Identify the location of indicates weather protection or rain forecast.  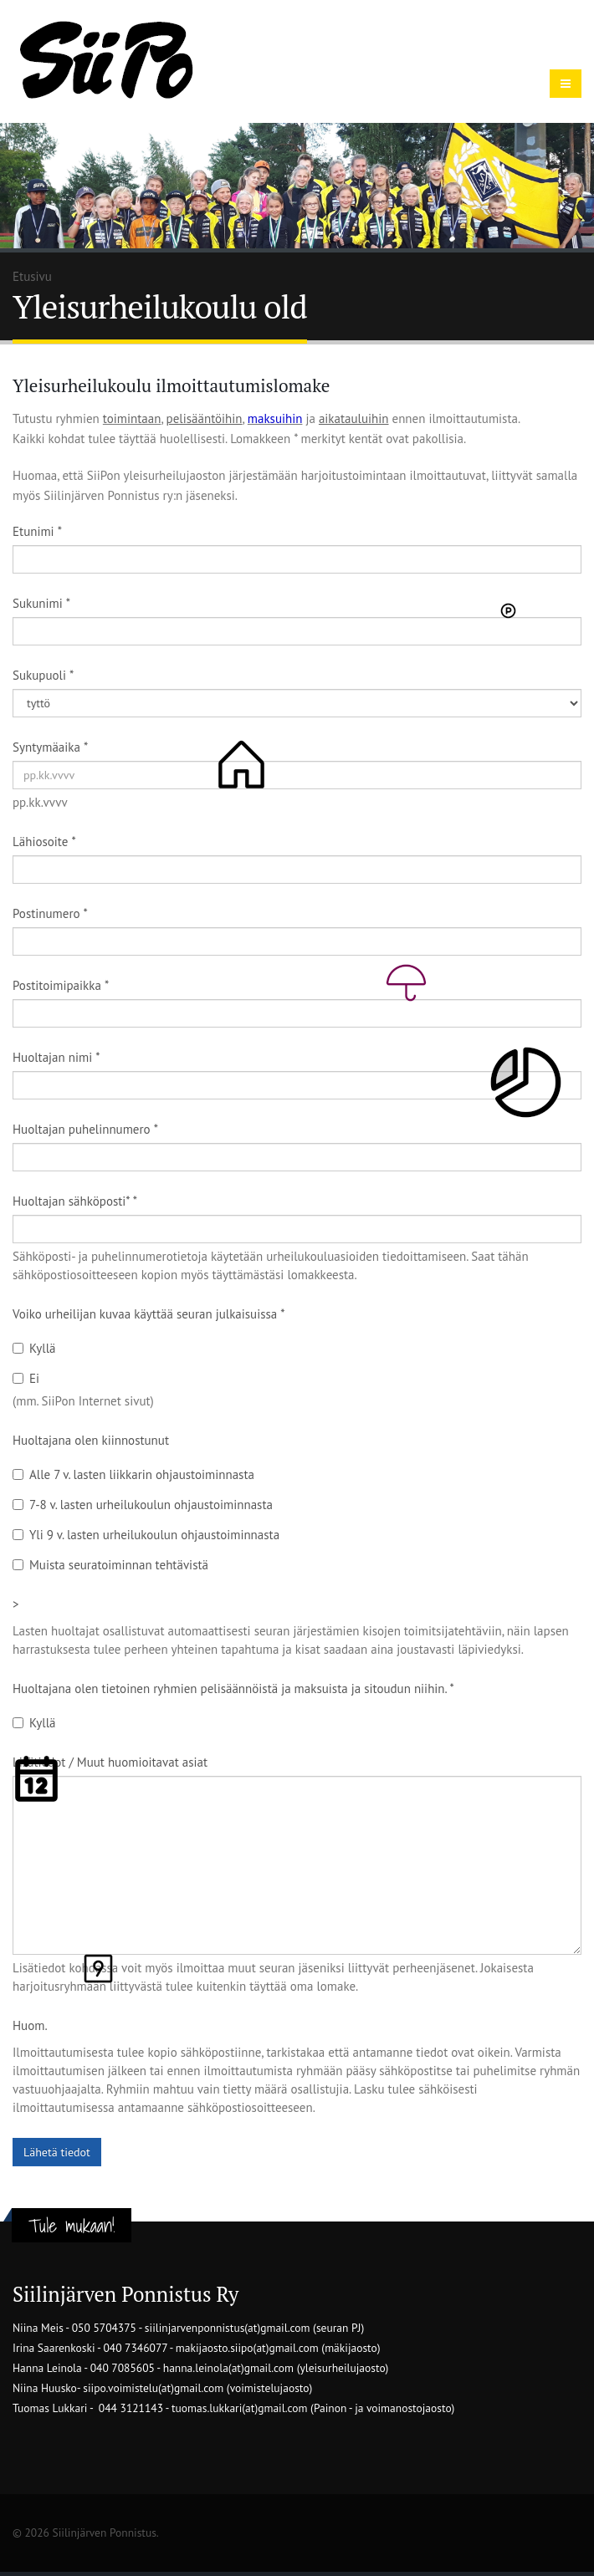
(406, 982).